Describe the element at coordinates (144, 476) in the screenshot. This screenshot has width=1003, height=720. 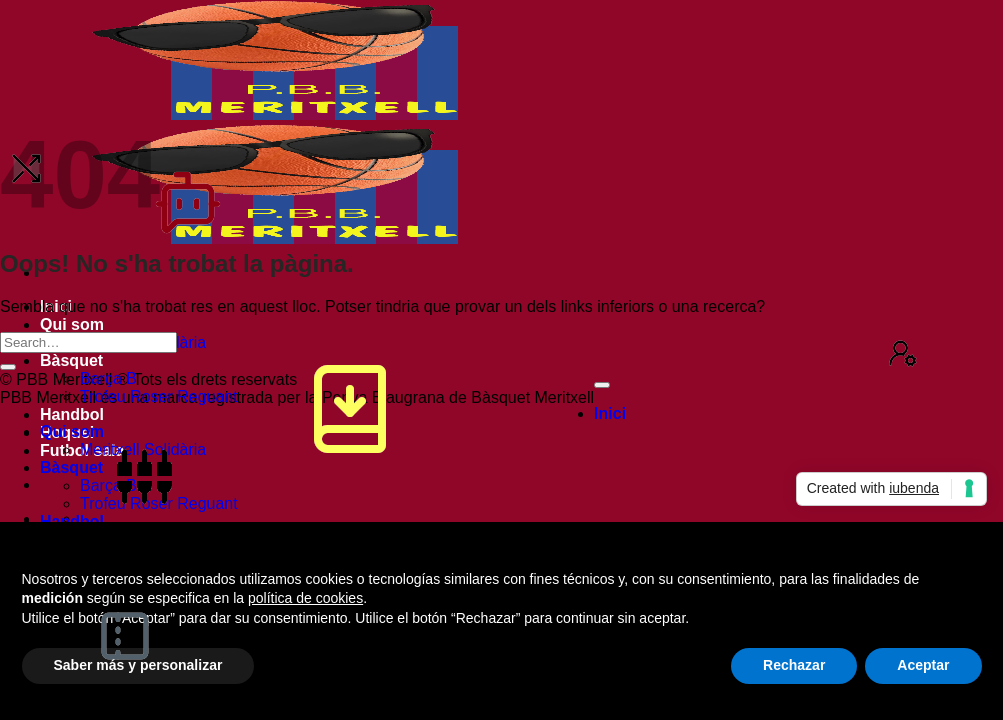
I see `configure audio/video input settings` at that location.